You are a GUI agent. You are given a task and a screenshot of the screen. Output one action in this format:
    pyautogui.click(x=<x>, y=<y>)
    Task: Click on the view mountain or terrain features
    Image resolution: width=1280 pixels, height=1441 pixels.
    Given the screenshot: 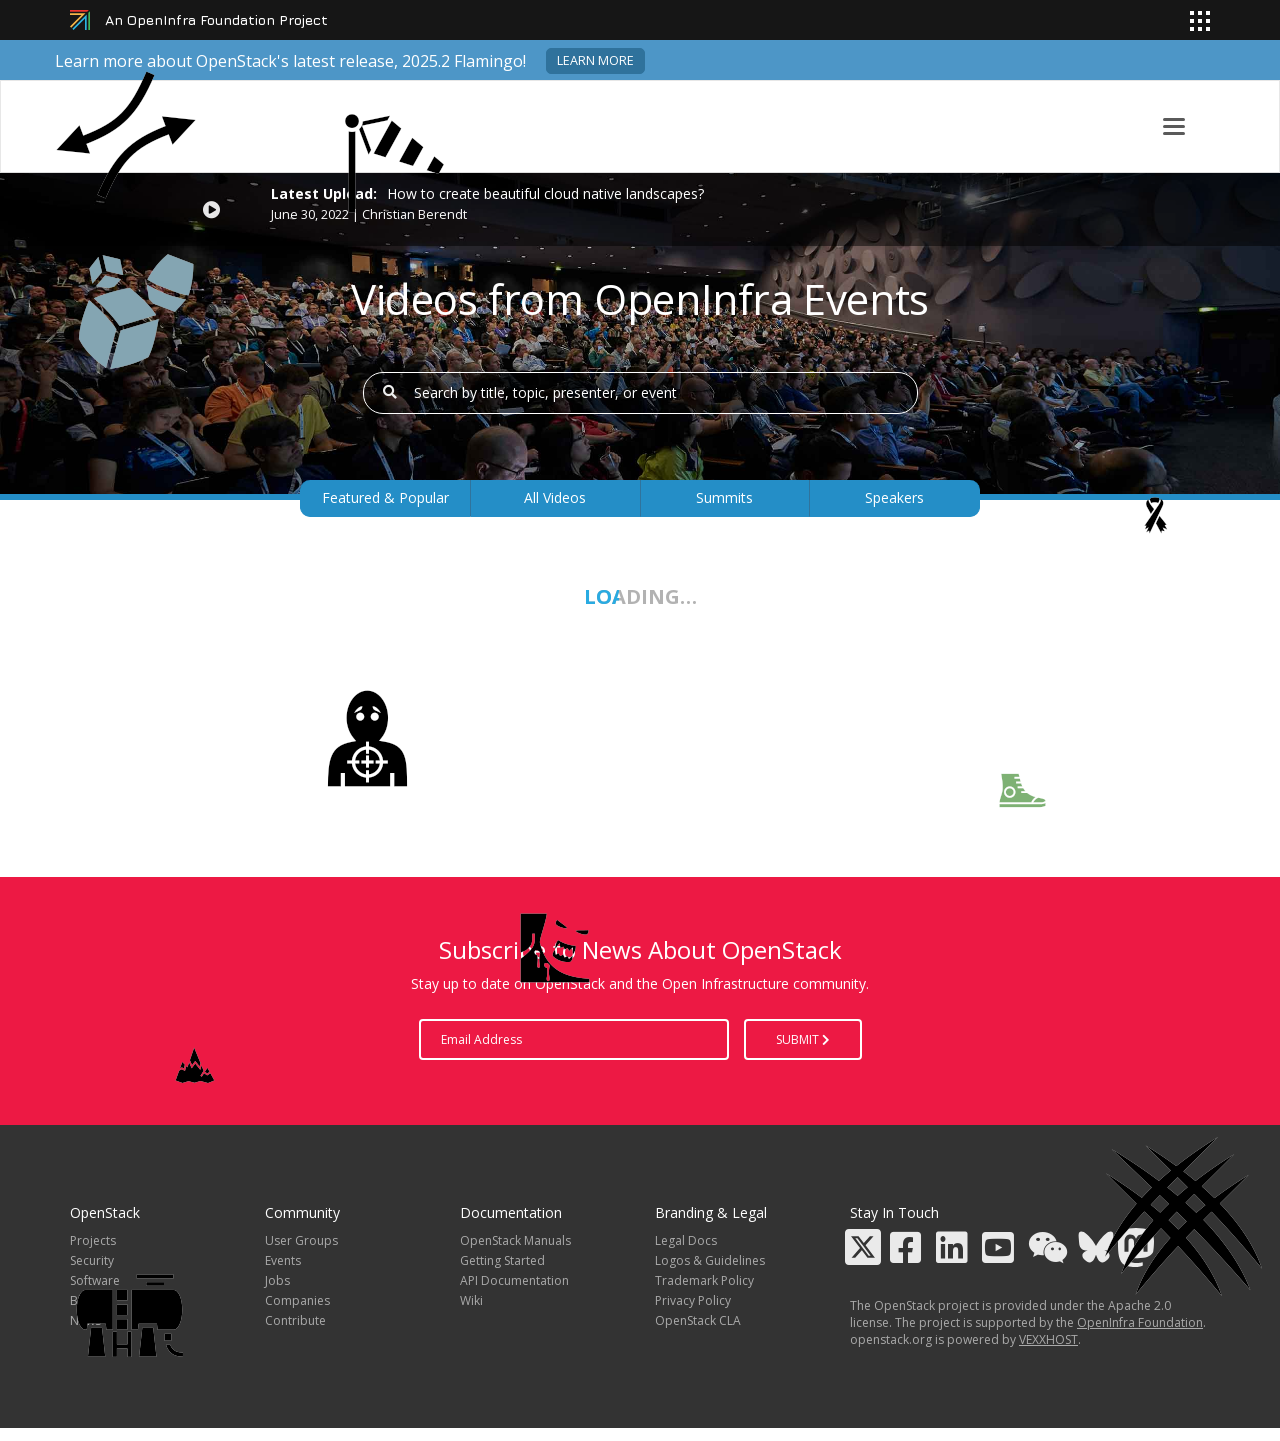 What is the action you would take?
    pyautogui.click(x=195, y=1067)
    